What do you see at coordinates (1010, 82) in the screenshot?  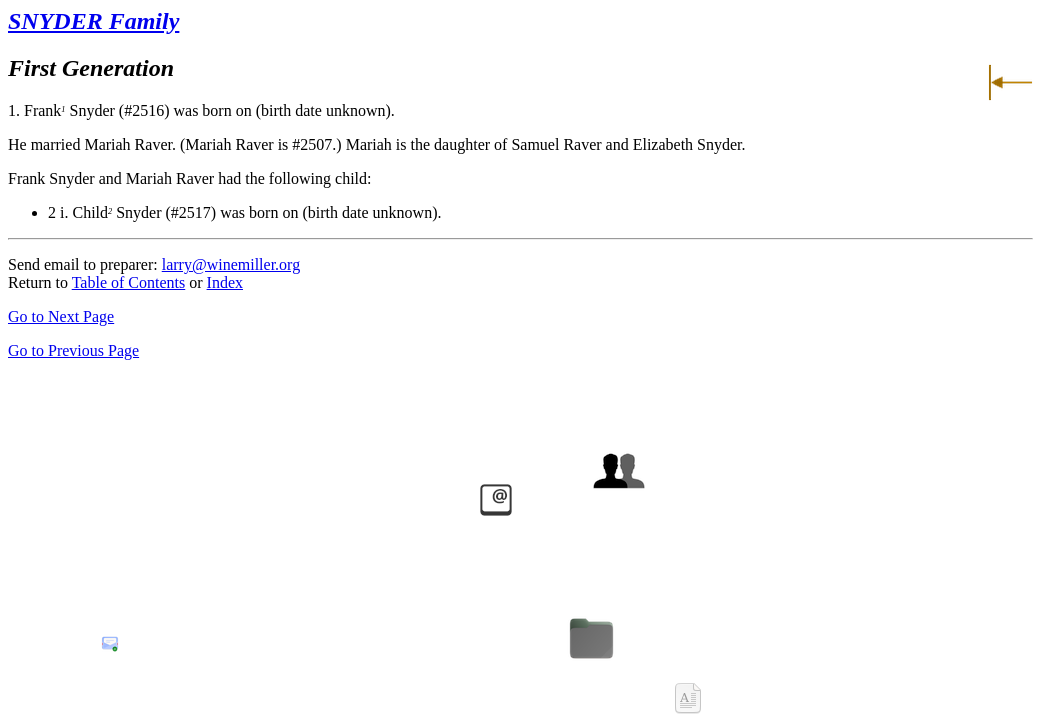 I see `go to the first item in a list or sequence` at bounding box center [1010, 82].